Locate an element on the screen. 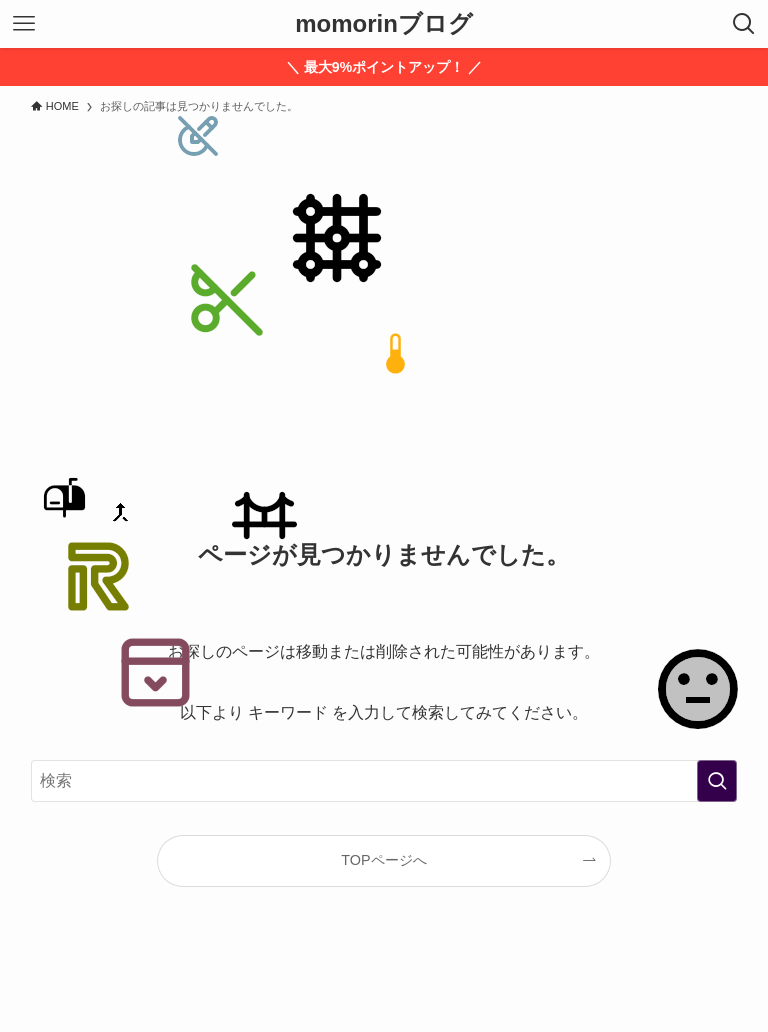 The image size is (768, 1032). view bridge or infrastructure information is located at coordinates (264, 515).